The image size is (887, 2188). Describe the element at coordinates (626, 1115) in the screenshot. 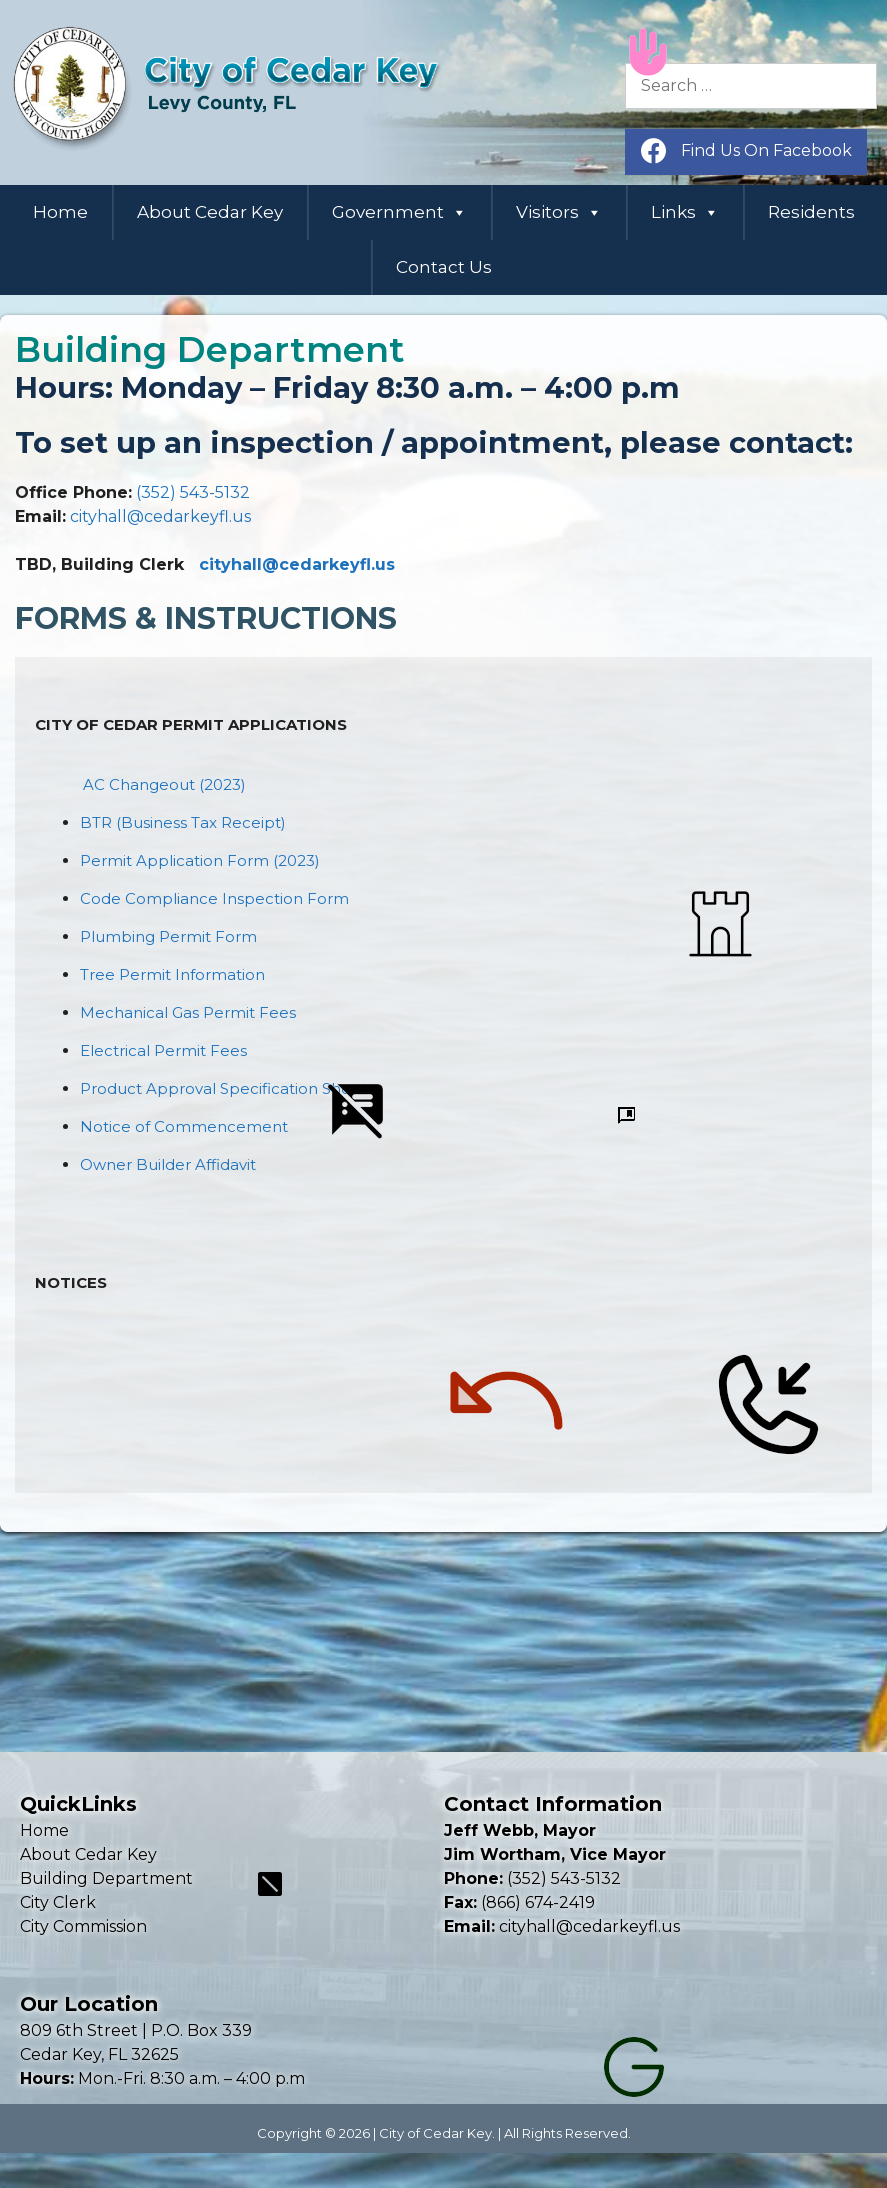

I see `access saved comments or messages` at that location.